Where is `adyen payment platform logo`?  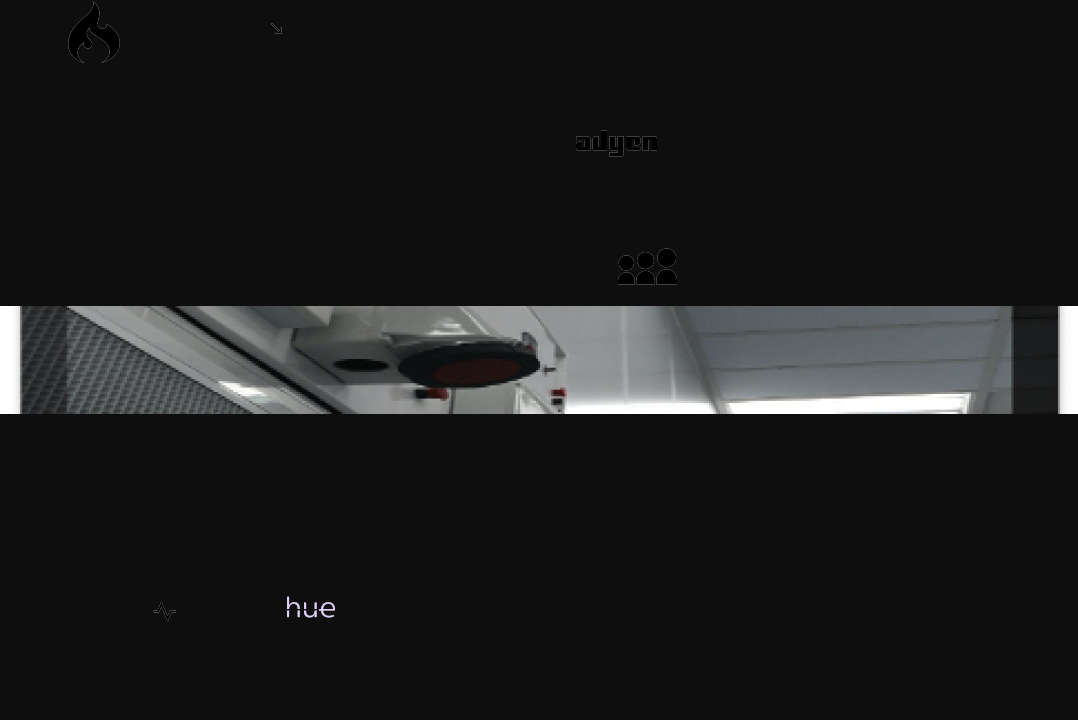 adyen payment platform logo is located at coordinates (616, 143).